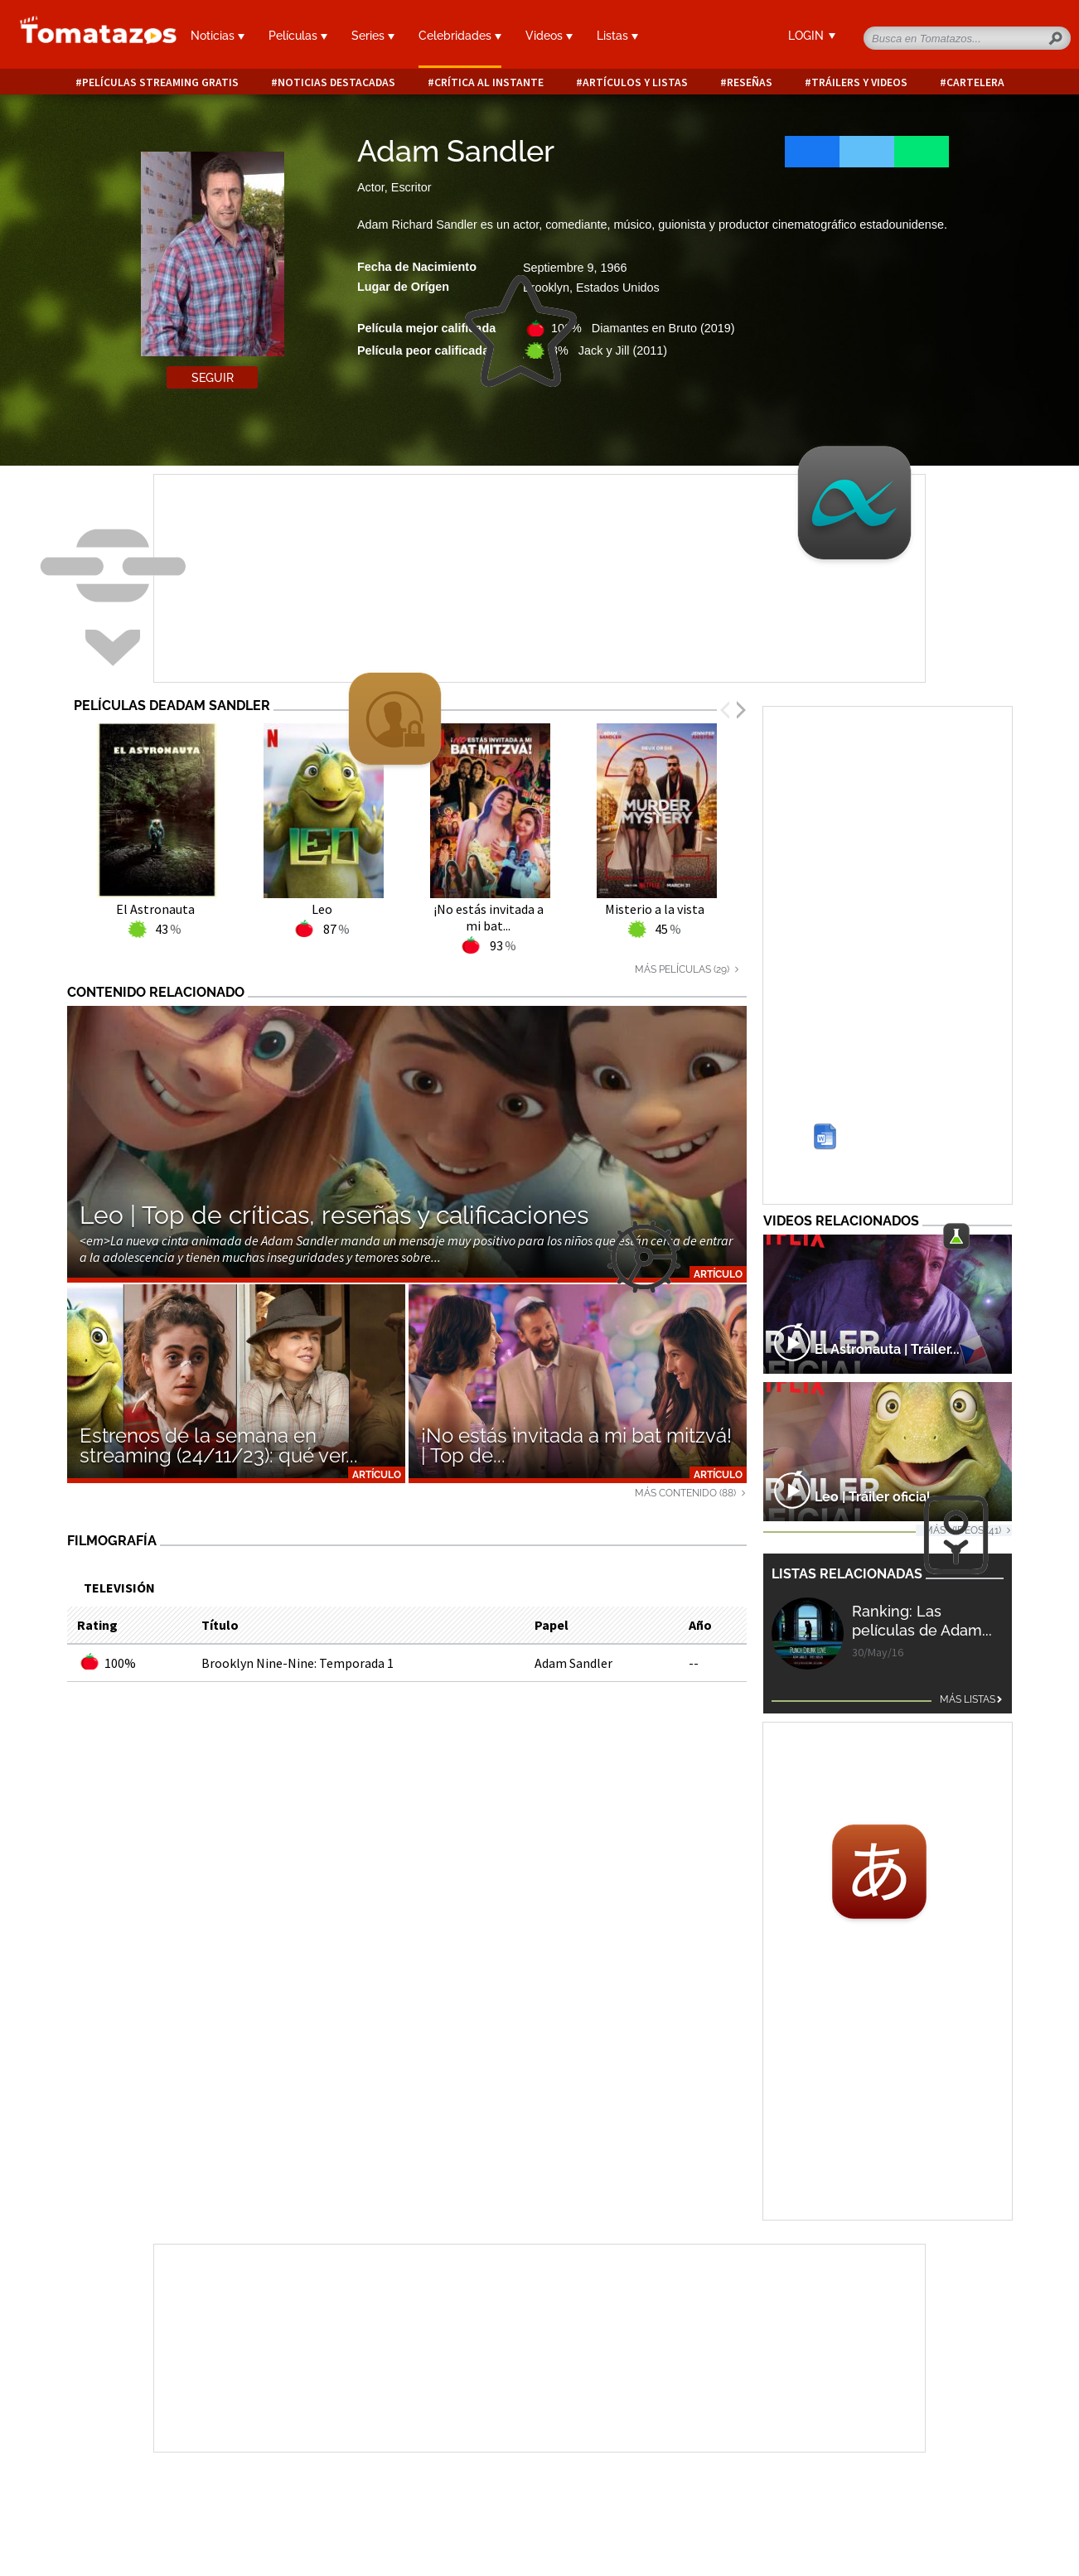 The height and width of the screenshot is (2576, 1079). What do you see at coordinates (958, 1534) in the screenshot?
I see `access Time Machine backups` at bounding box center [958, 1534].